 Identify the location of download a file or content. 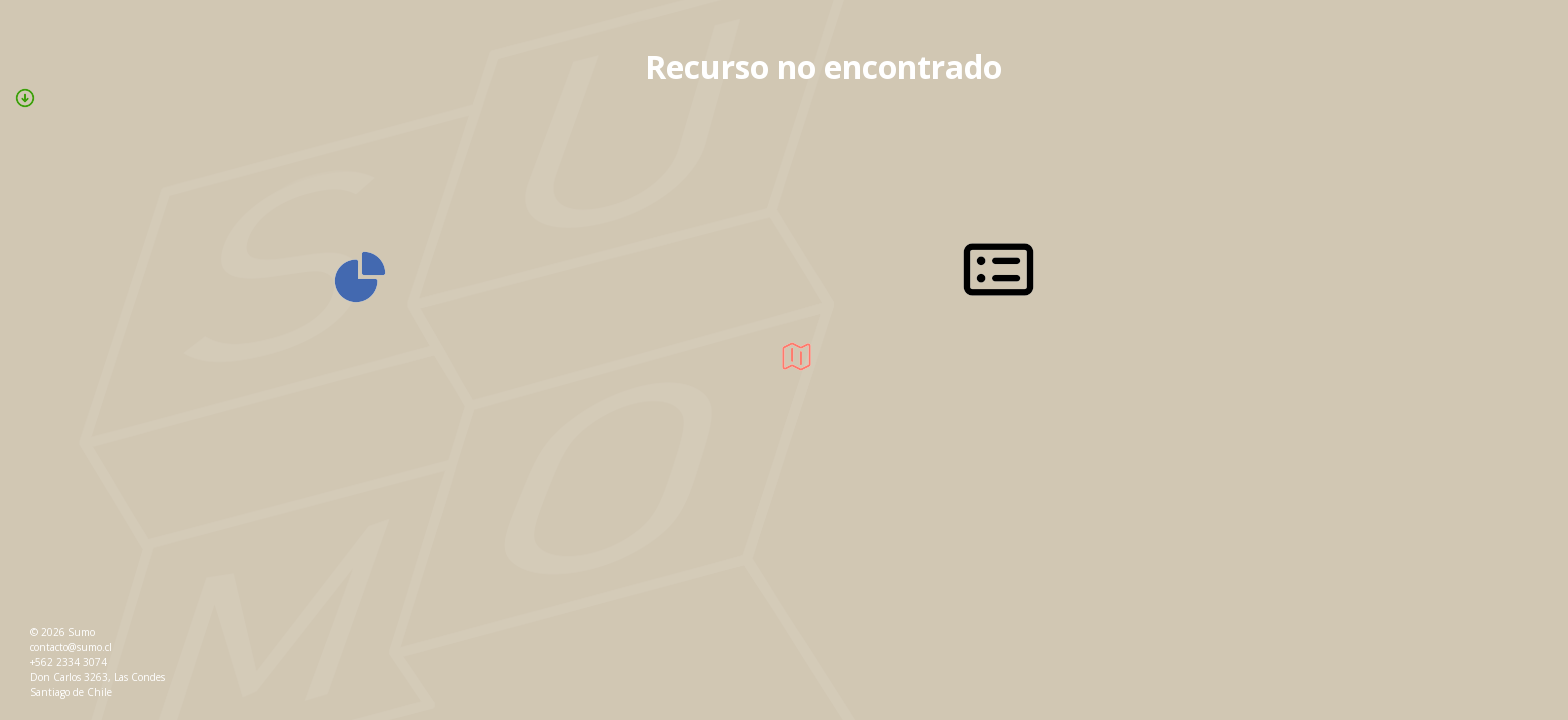
(25, 98).